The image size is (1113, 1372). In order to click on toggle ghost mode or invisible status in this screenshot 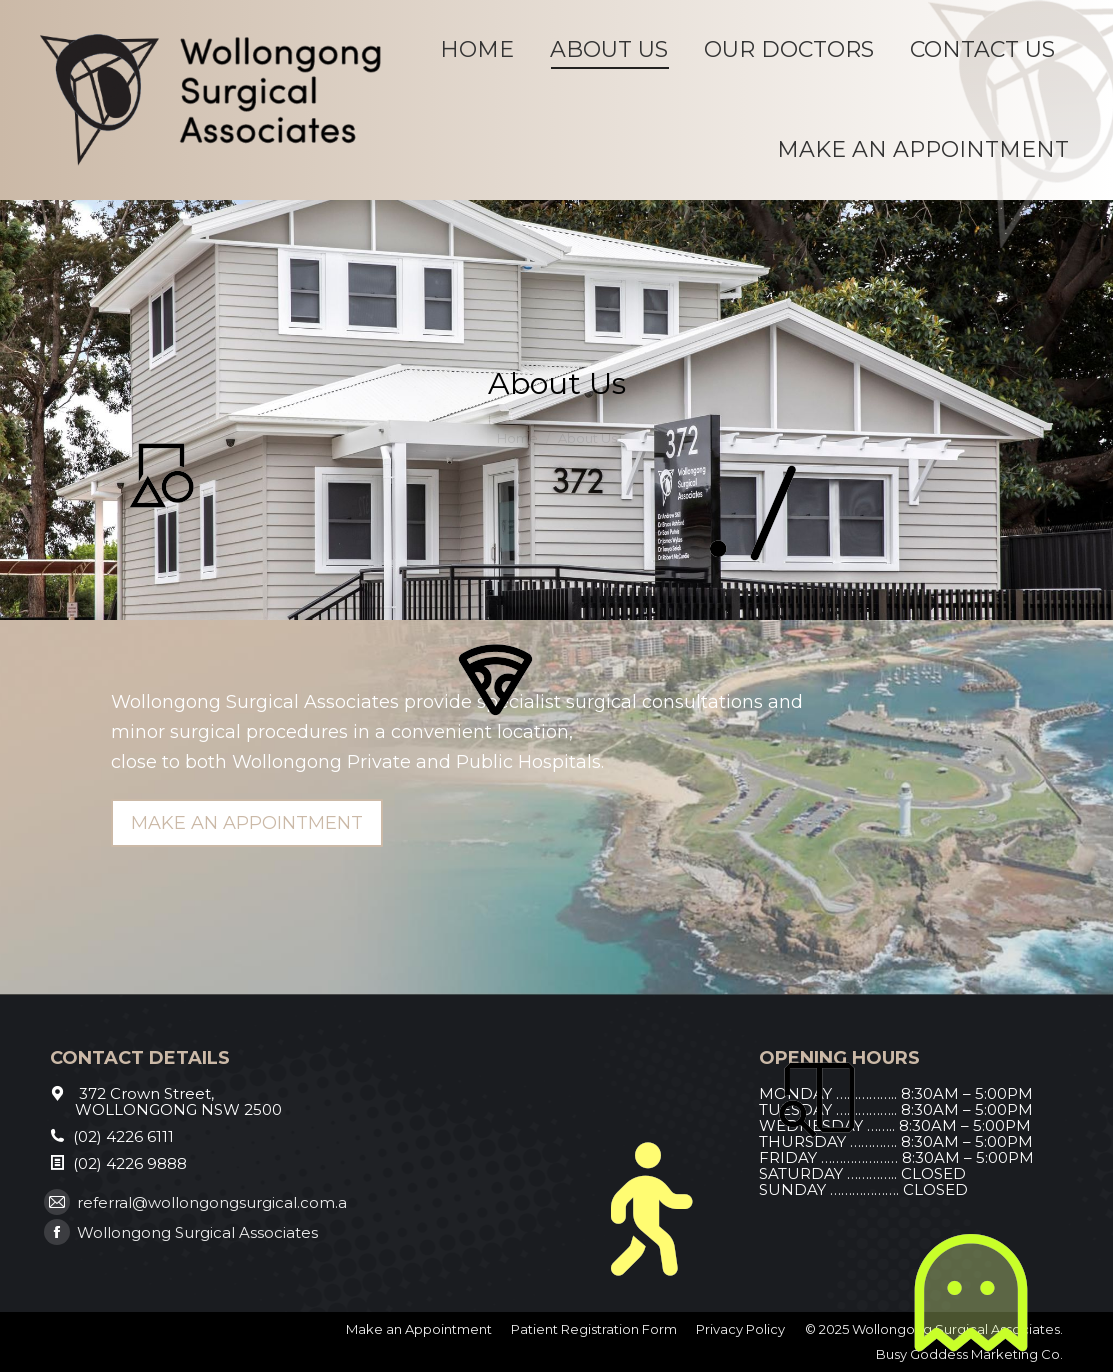, I will do `click(971, 1295)`.